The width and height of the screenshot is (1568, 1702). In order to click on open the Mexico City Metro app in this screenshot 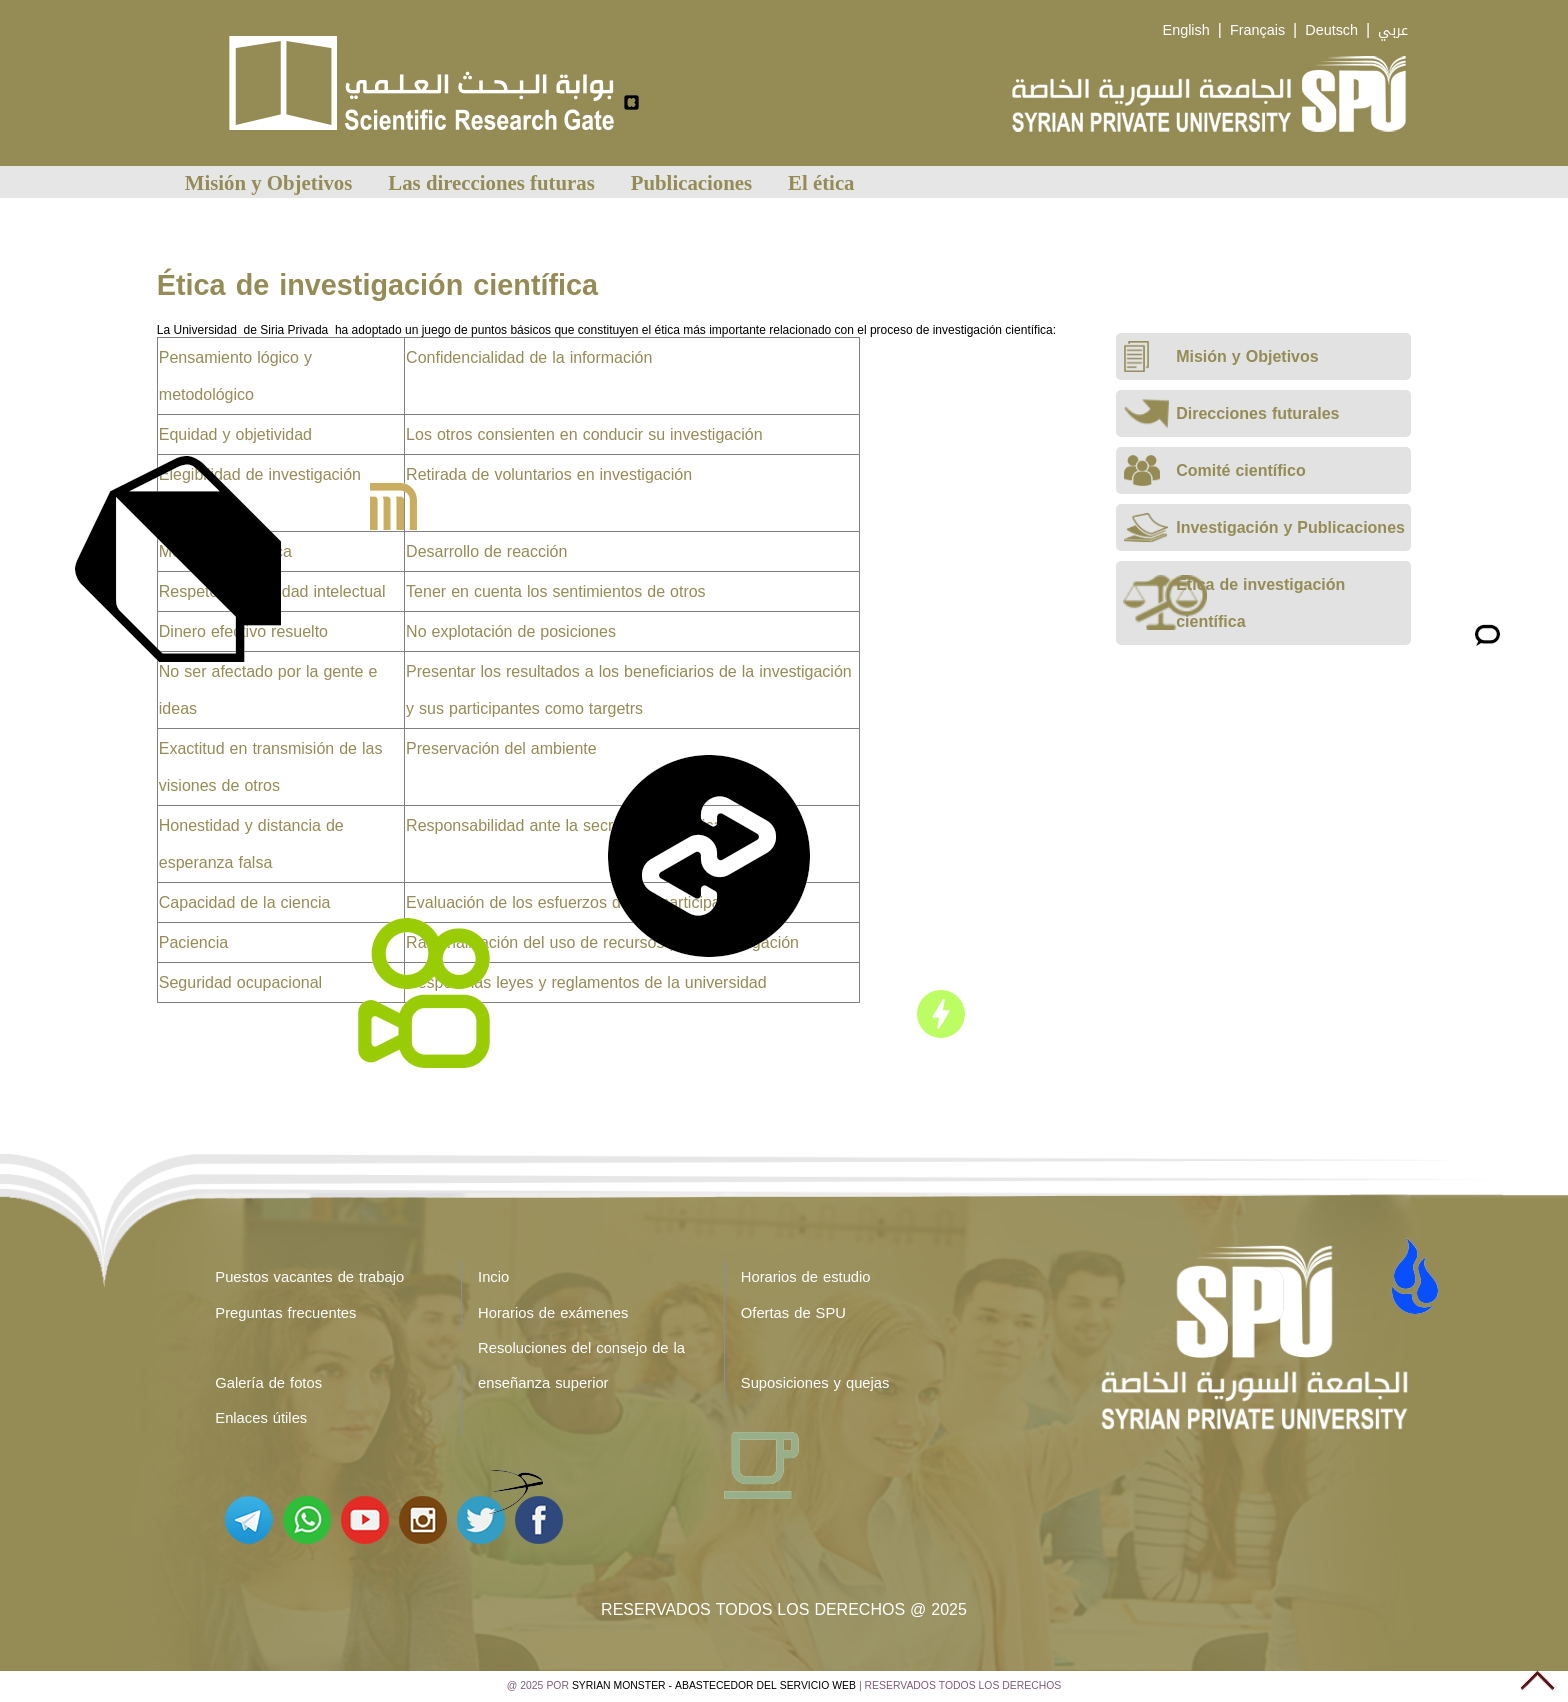, I will do `click(393, 506)`.